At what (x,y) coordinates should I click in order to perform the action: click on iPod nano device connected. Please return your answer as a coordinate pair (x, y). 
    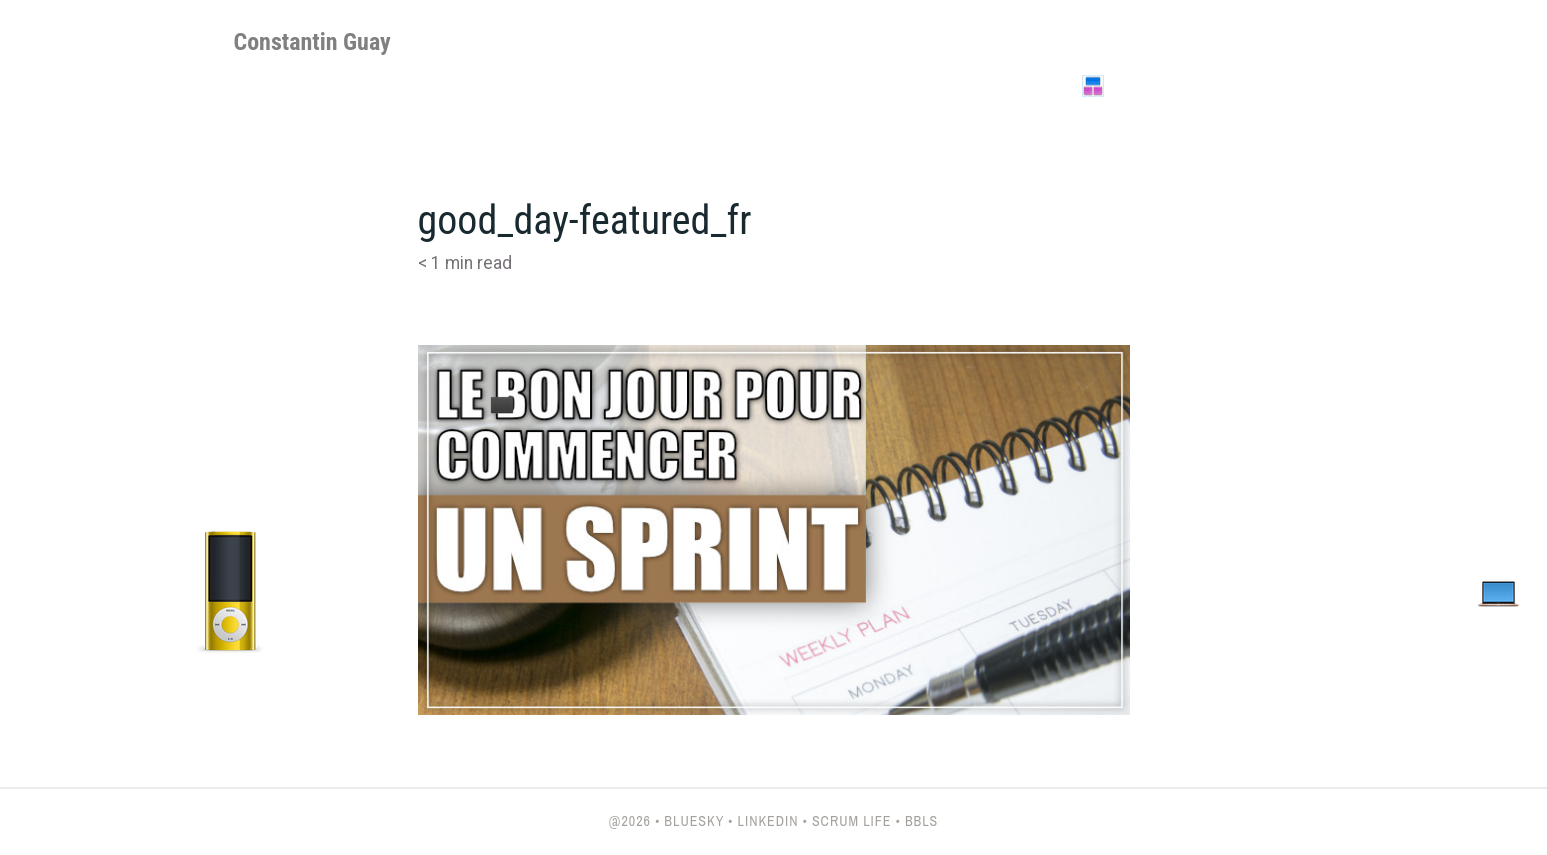
    Looking at the image, I should click on (229, 592).